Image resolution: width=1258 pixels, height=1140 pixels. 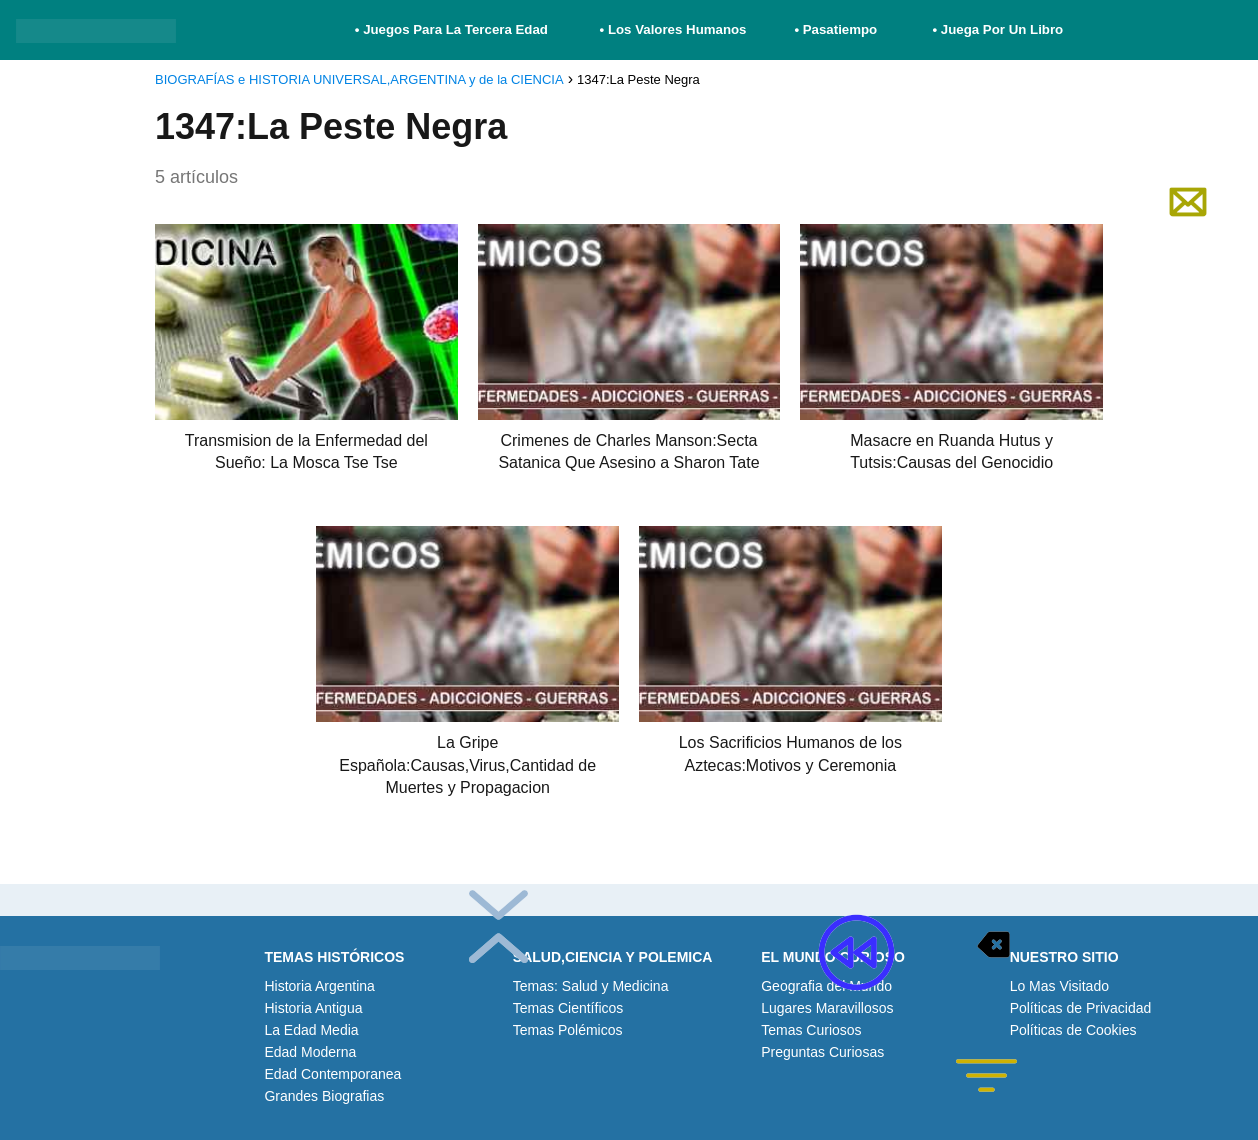 I want to click on collapse or minimize an expanded section, so click(x=498, y=926).